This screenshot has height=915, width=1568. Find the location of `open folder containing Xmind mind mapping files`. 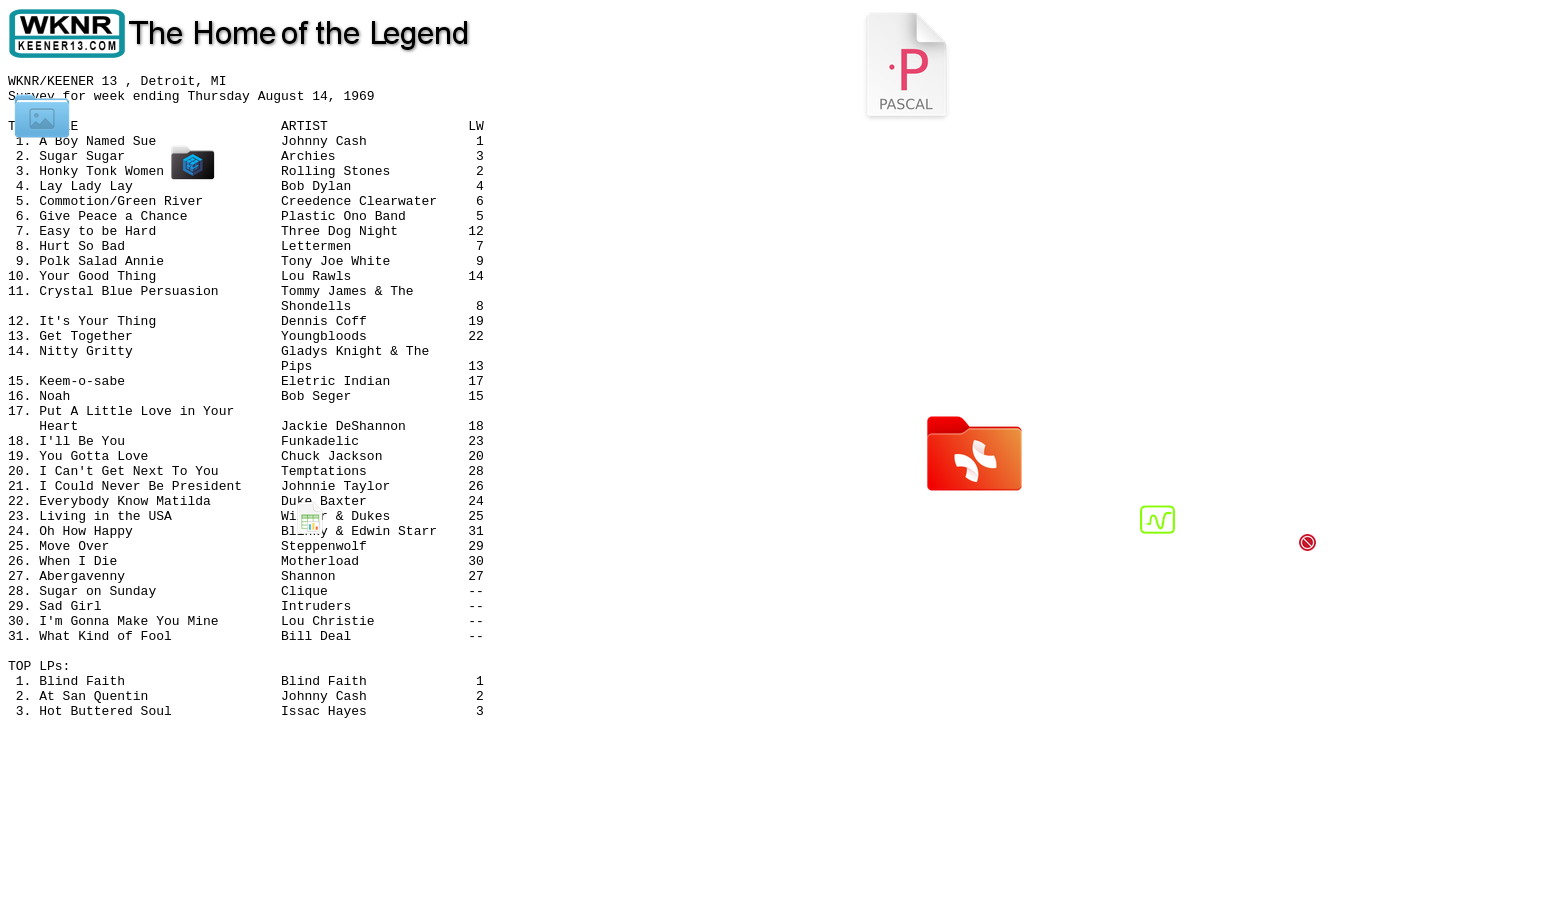

open folder containing Xmind mind mapping files is located at coordinates (974, 456).